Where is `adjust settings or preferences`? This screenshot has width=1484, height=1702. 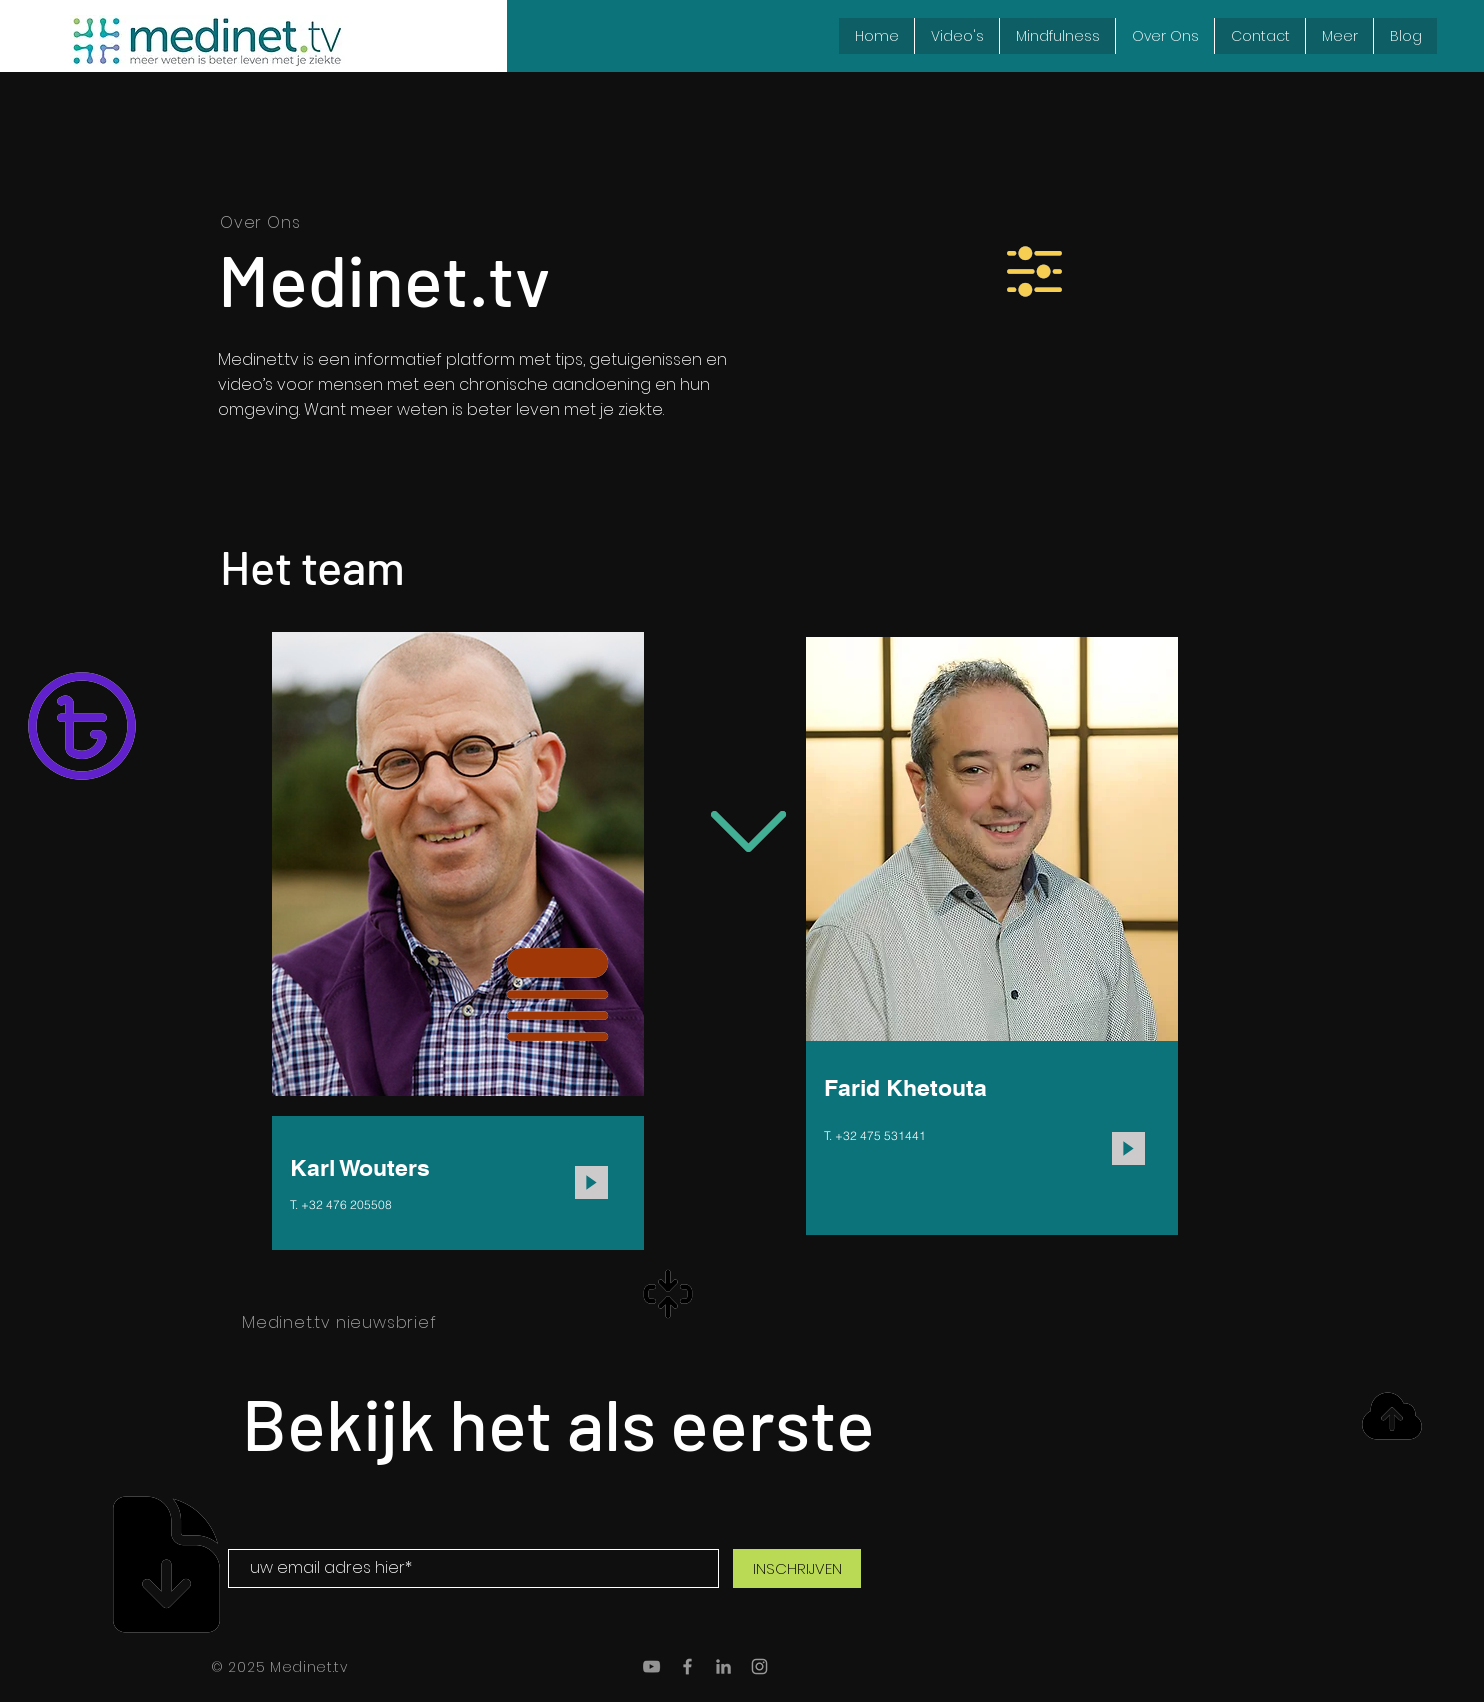
adjust settings or preferences is located at coordinates (1034, 271).